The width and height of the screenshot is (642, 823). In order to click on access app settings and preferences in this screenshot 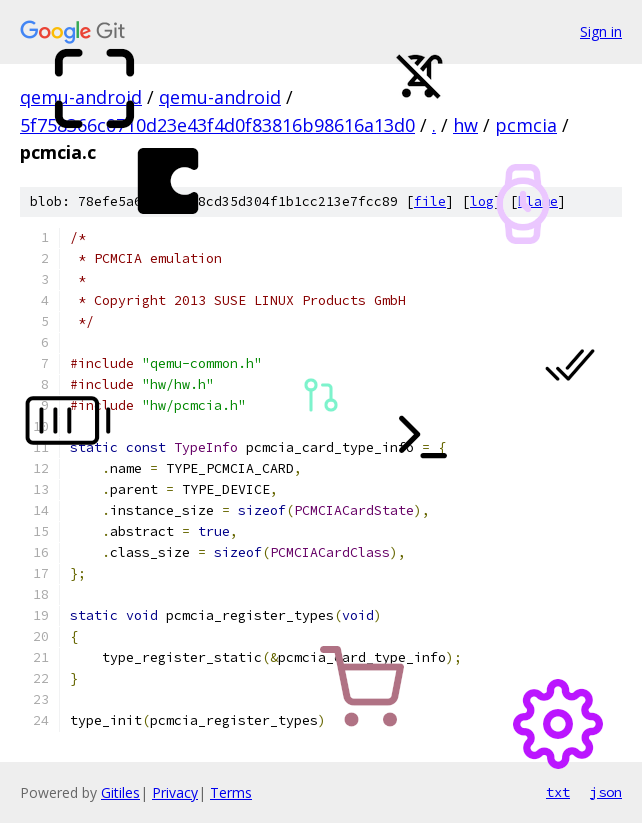, I will do `click(558, 724)`.